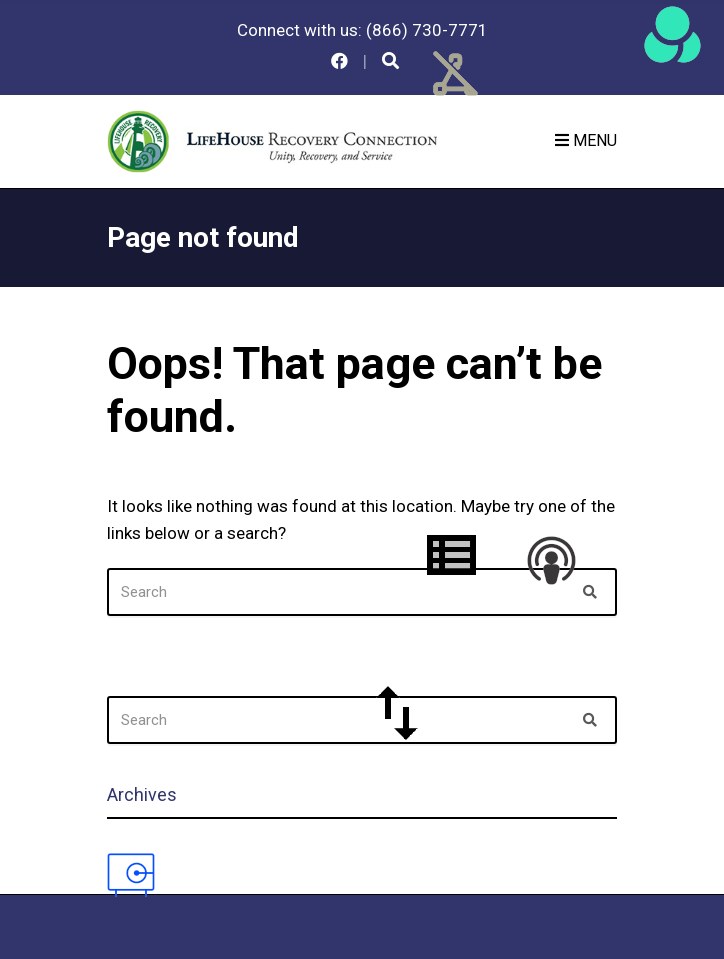  I want to click on access secure storage or vault, so click(131, 873).